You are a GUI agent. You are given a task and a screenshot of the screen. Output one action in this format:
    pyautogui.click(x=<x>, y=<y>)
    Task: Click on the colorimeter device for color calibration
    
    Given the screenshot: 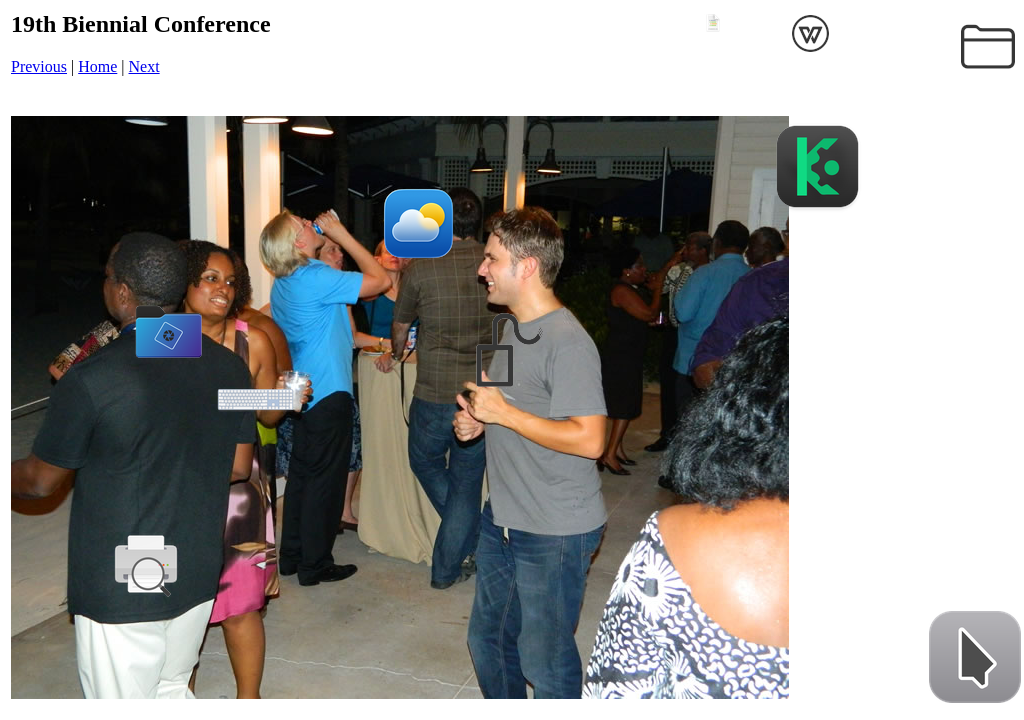 What is the action you would take?
    pyautogui.click(x=508, y=350)
    